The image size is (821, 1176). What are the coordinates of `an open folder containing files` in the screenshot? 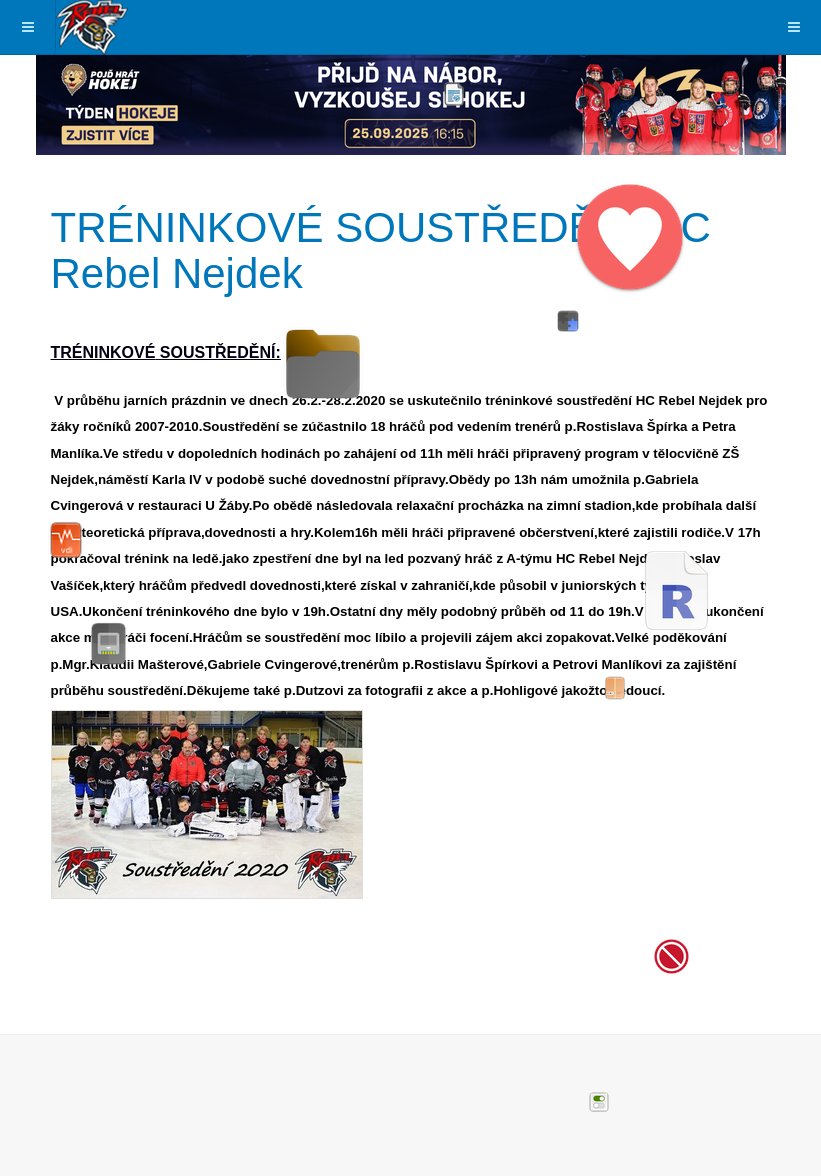 It's located at (323, 364).